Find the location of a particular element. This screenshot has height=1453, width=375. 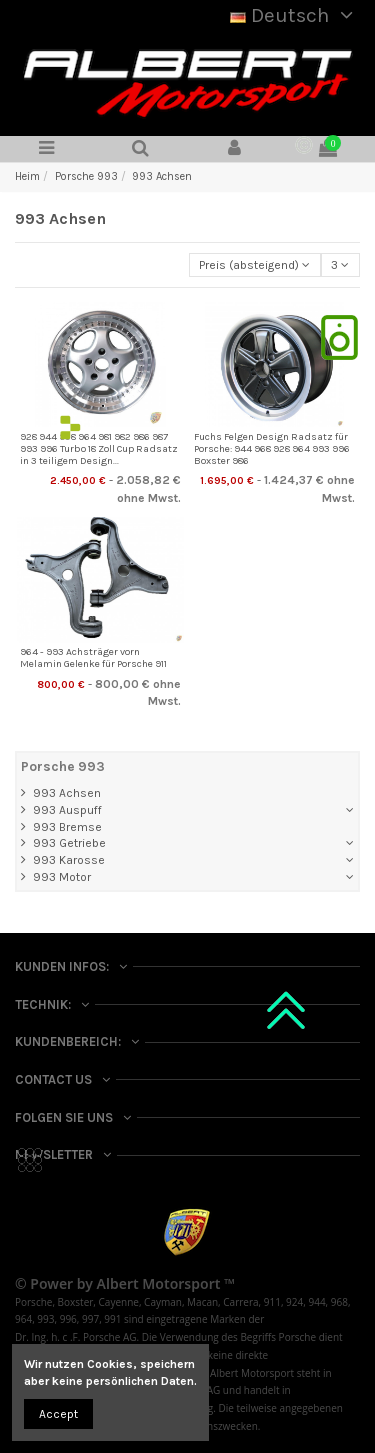

adjust speaker or audio output settings is located at coordinates (339, 337).